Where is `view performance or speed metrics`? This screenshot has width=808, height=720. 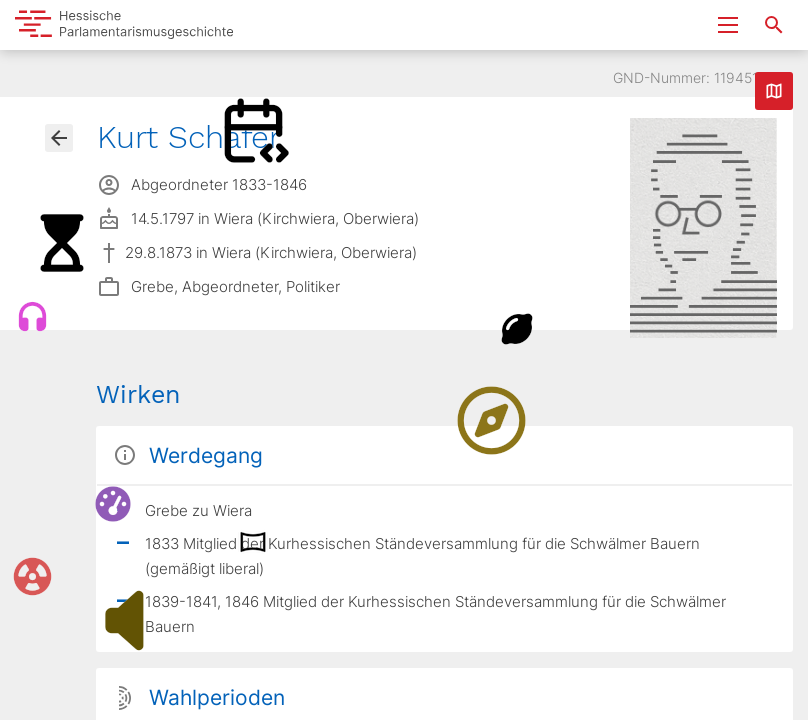 view performance or speed metrics is located at coordinates (113, 504).